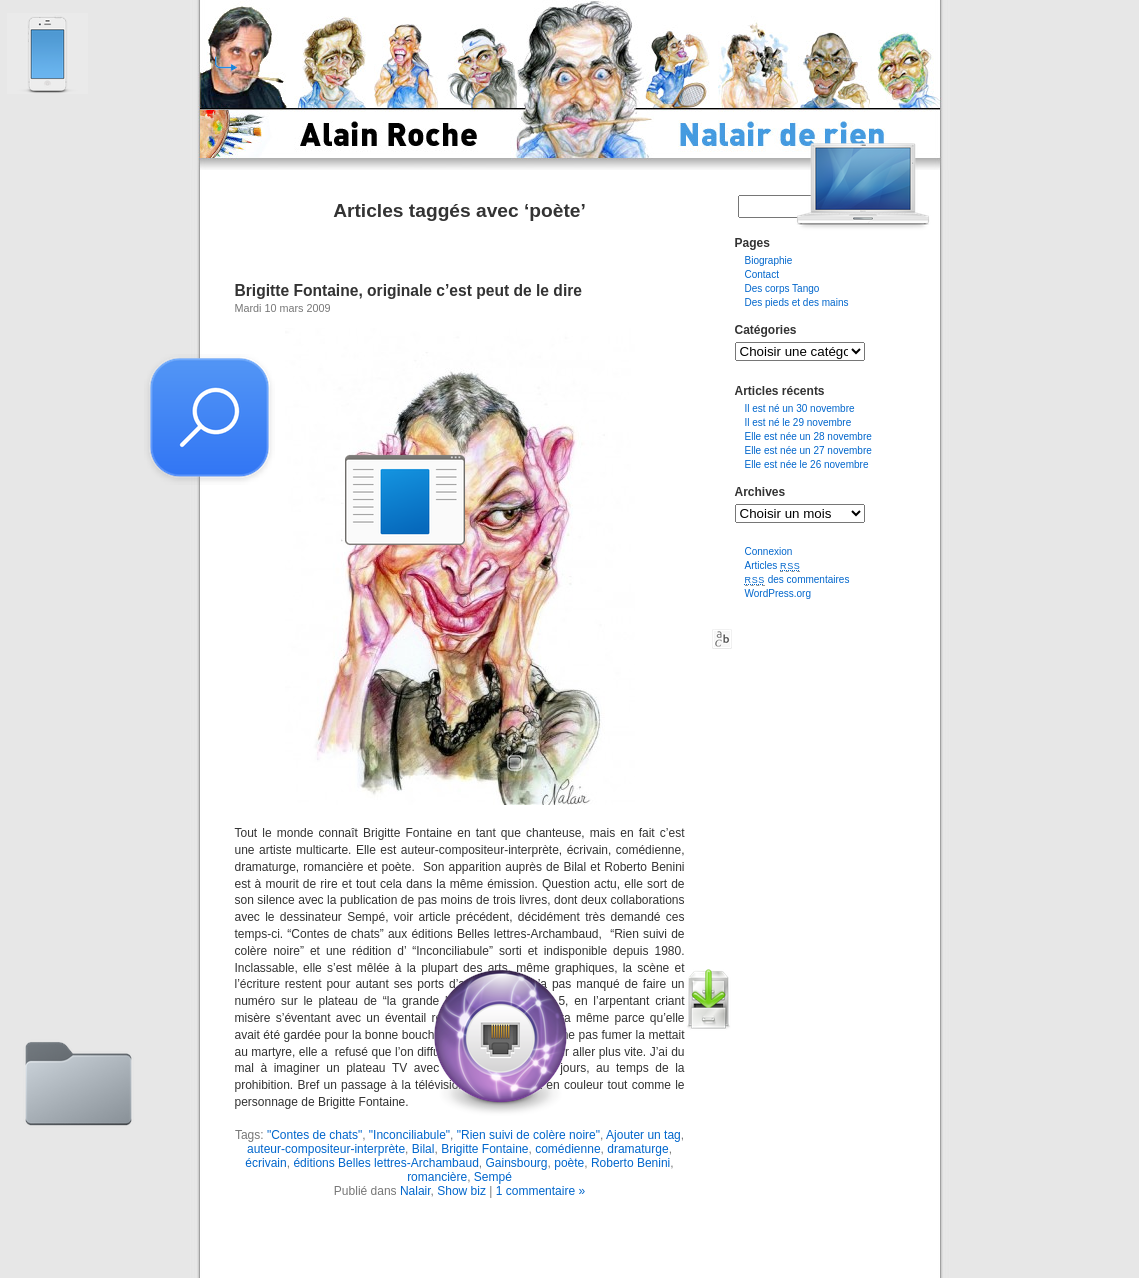 The width and height of the screenshot is (1139, 1278). What do you see at coordinates (226, 62) in the screenshot?
I see `forward an email to another recipient` at bounding box center [226, 62].